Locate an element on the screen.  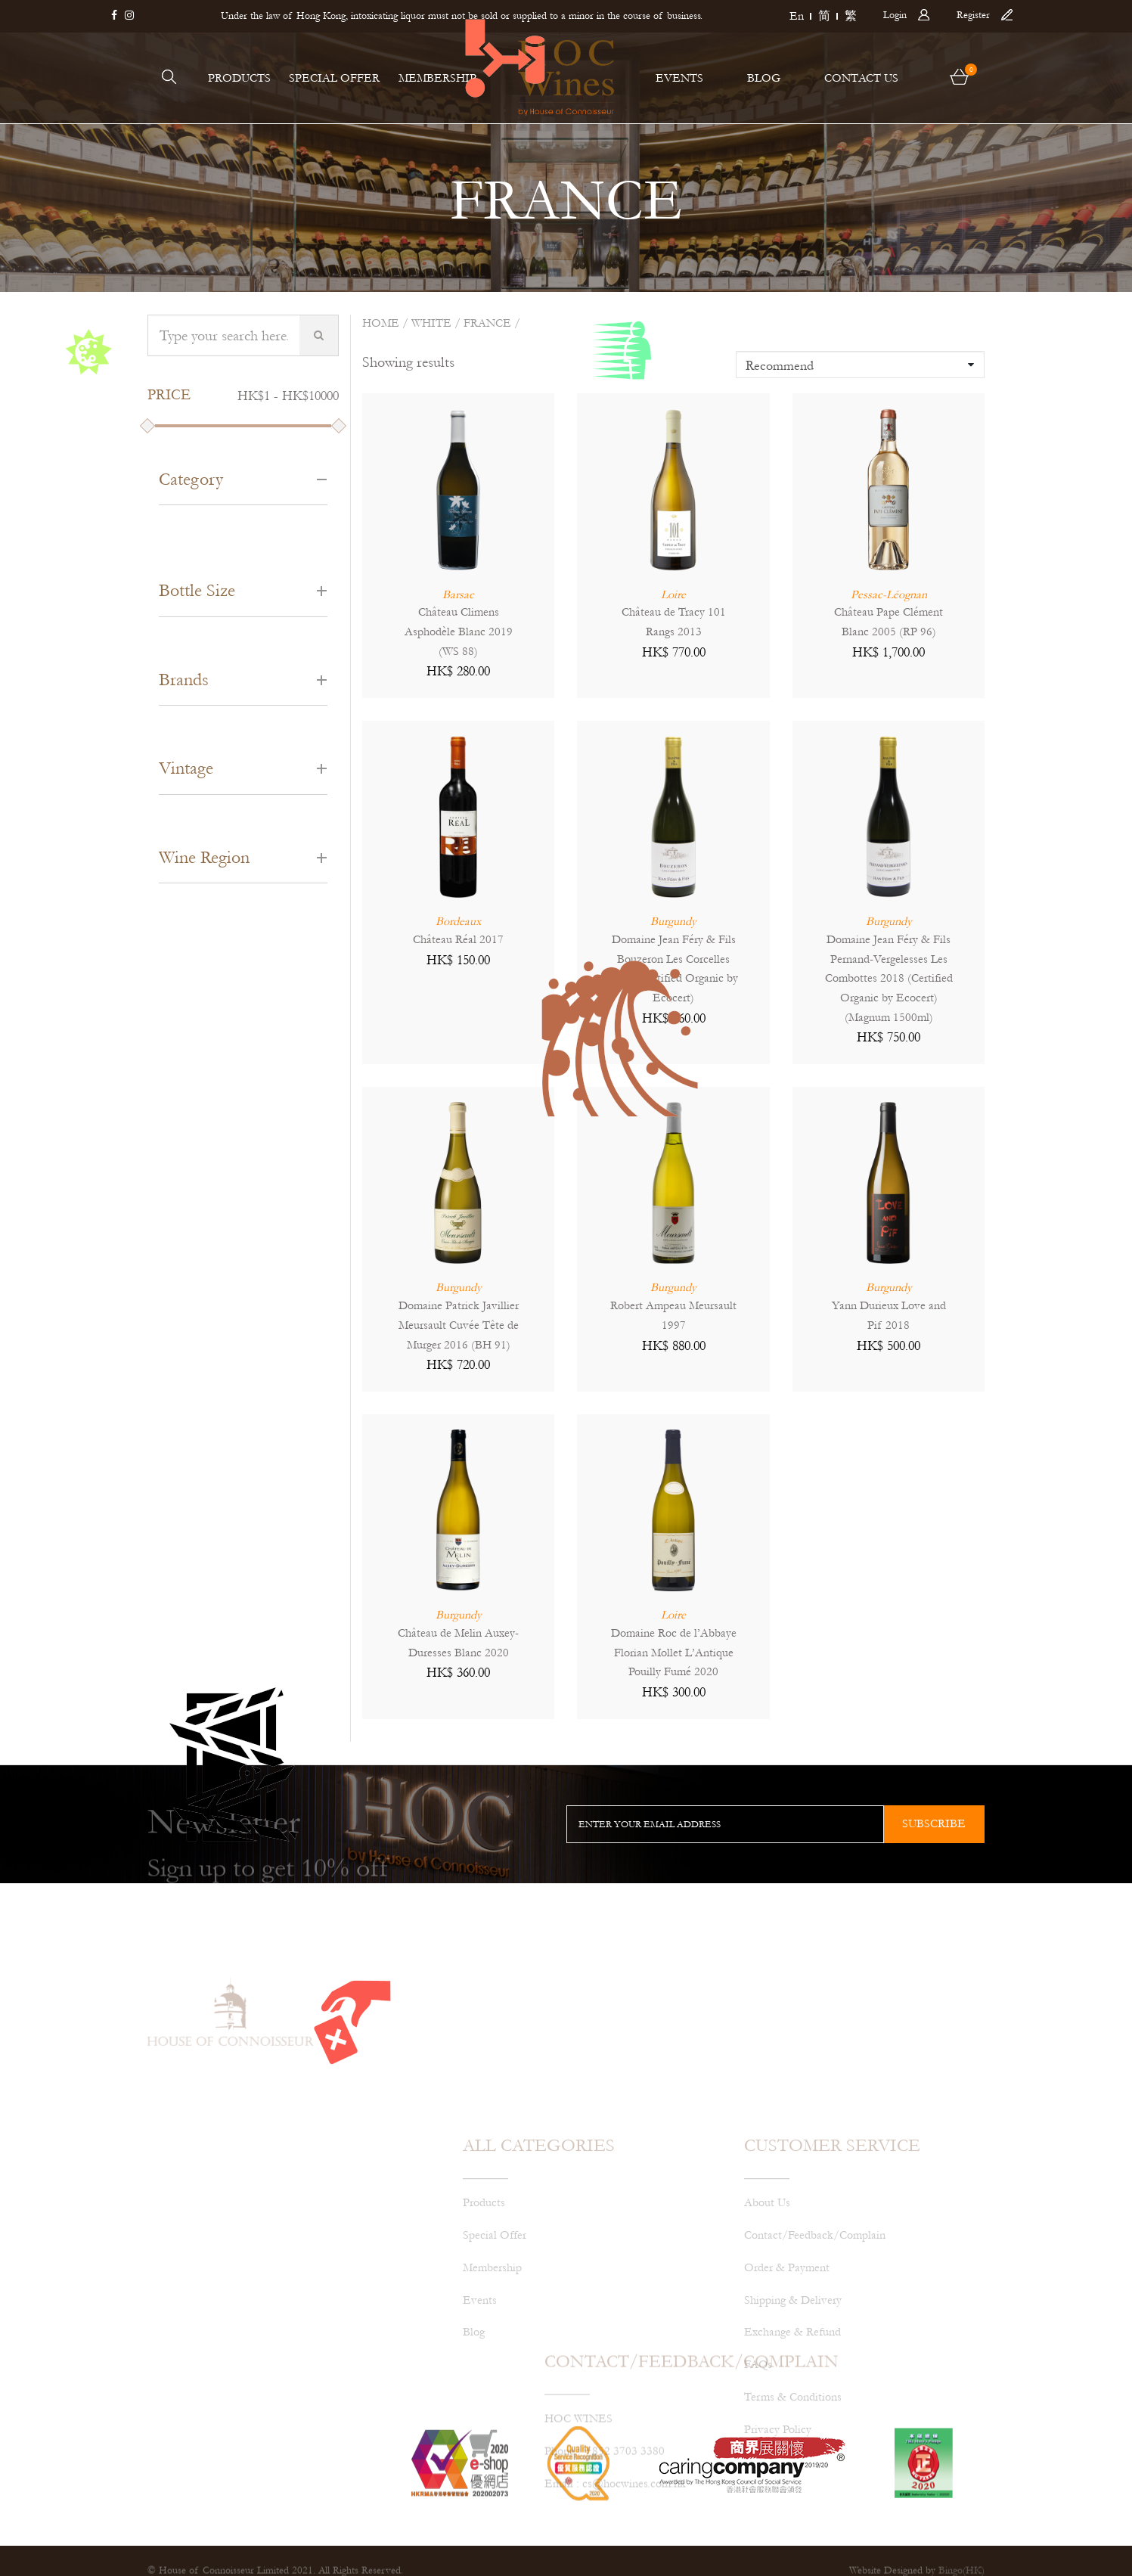
indicates evasion or dodge ability activated is located at coordinates (622, 350).